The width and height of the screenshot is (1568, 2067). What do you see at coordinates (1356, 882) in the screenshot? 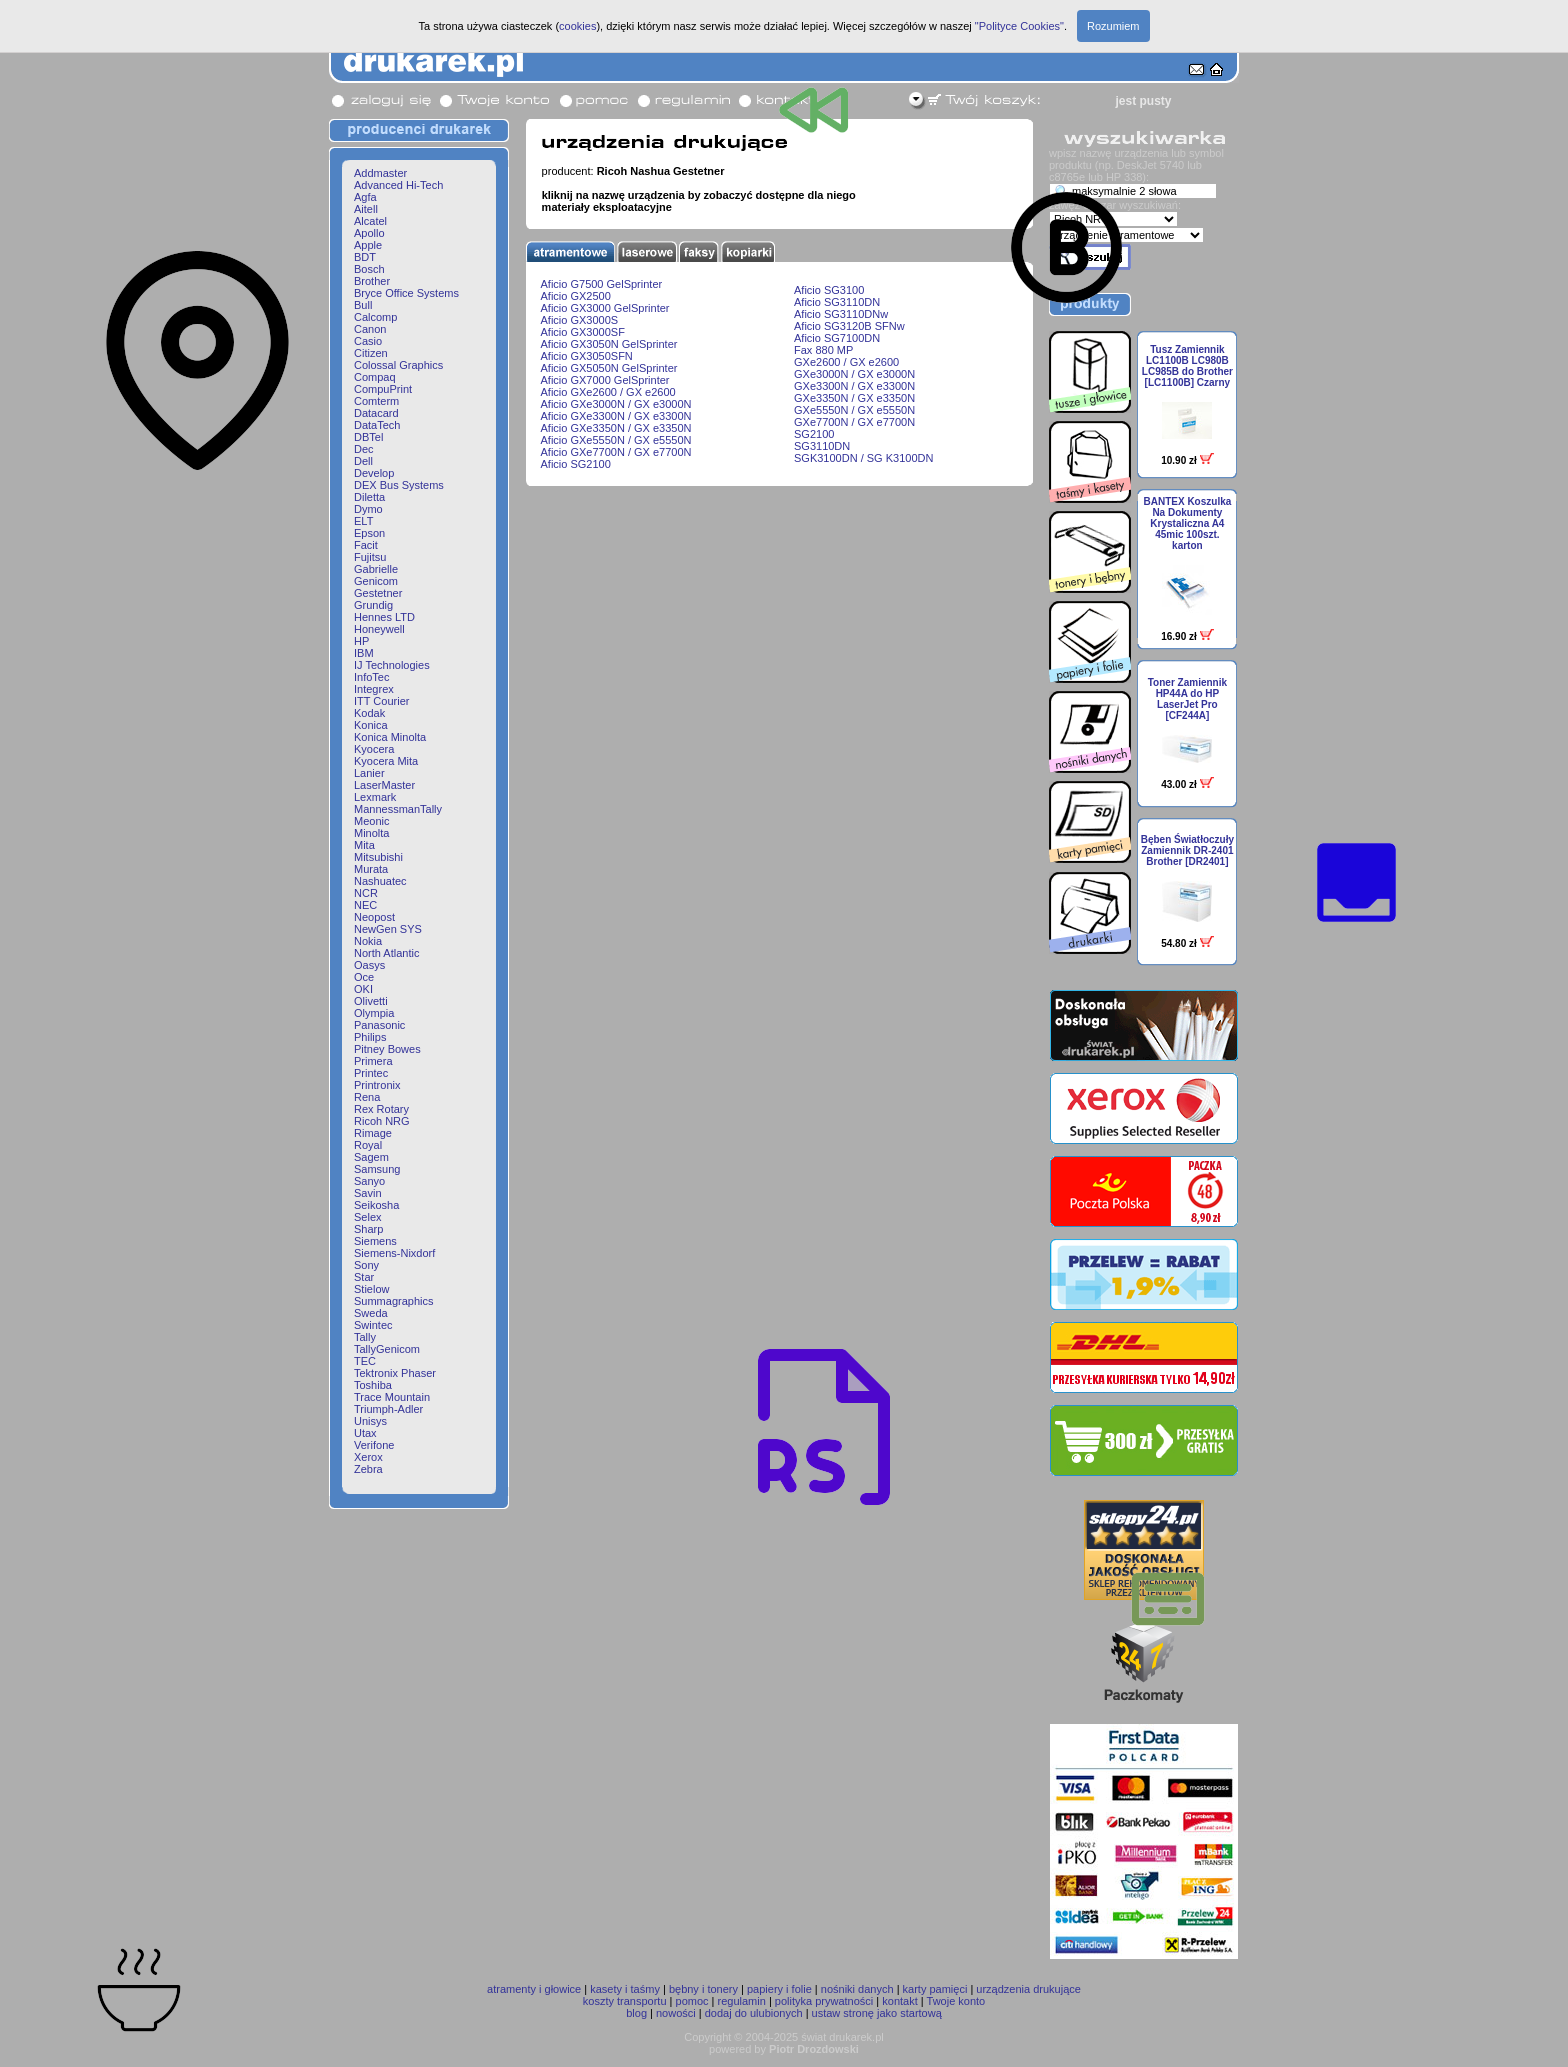
I see `access your inbox or messages` at bounding box center [1356, 882].